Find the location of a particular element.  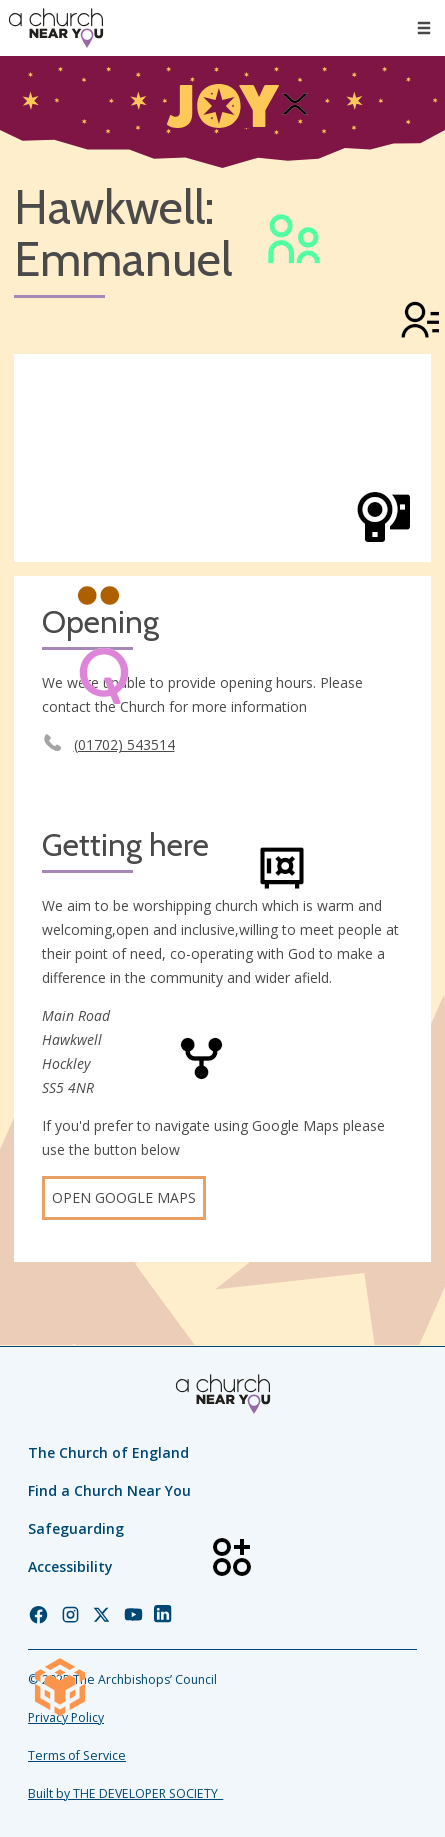

qualcomm company logo is located at coordinates (104, 676).